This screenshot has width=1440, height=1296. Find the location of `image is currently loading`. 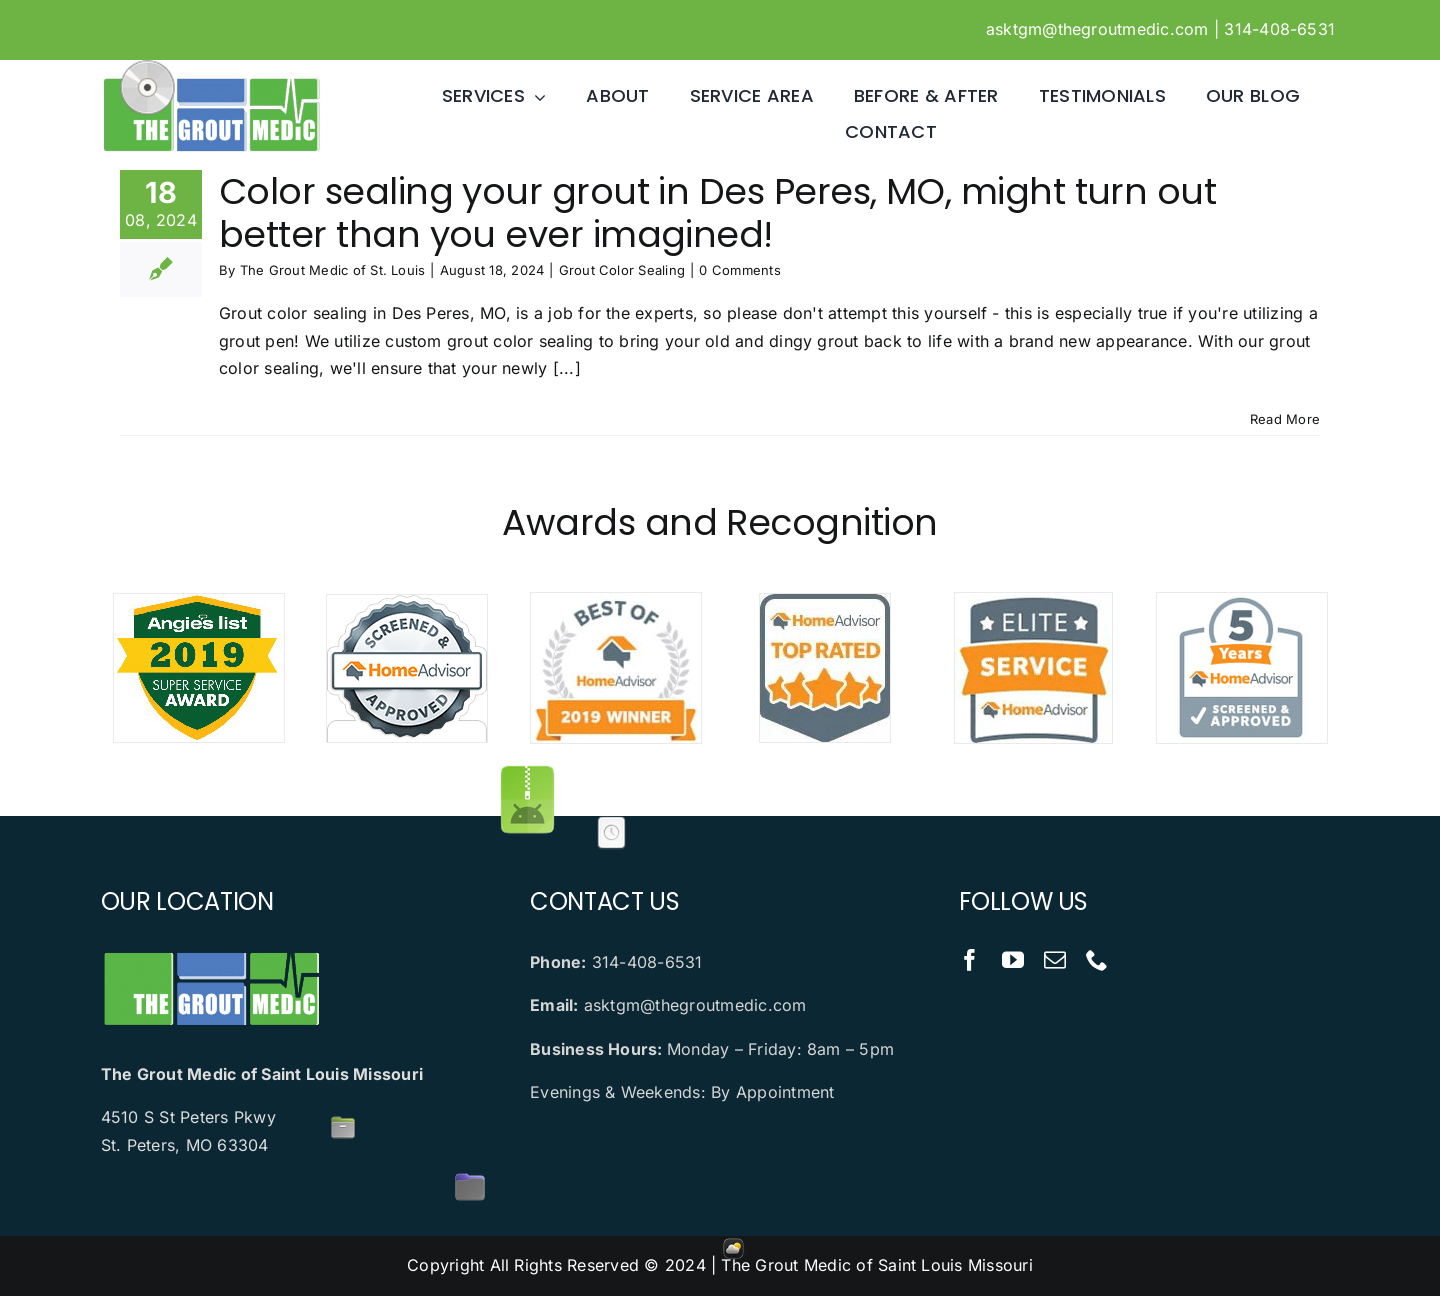

image is currently loading is located at coordinates (611, 832).